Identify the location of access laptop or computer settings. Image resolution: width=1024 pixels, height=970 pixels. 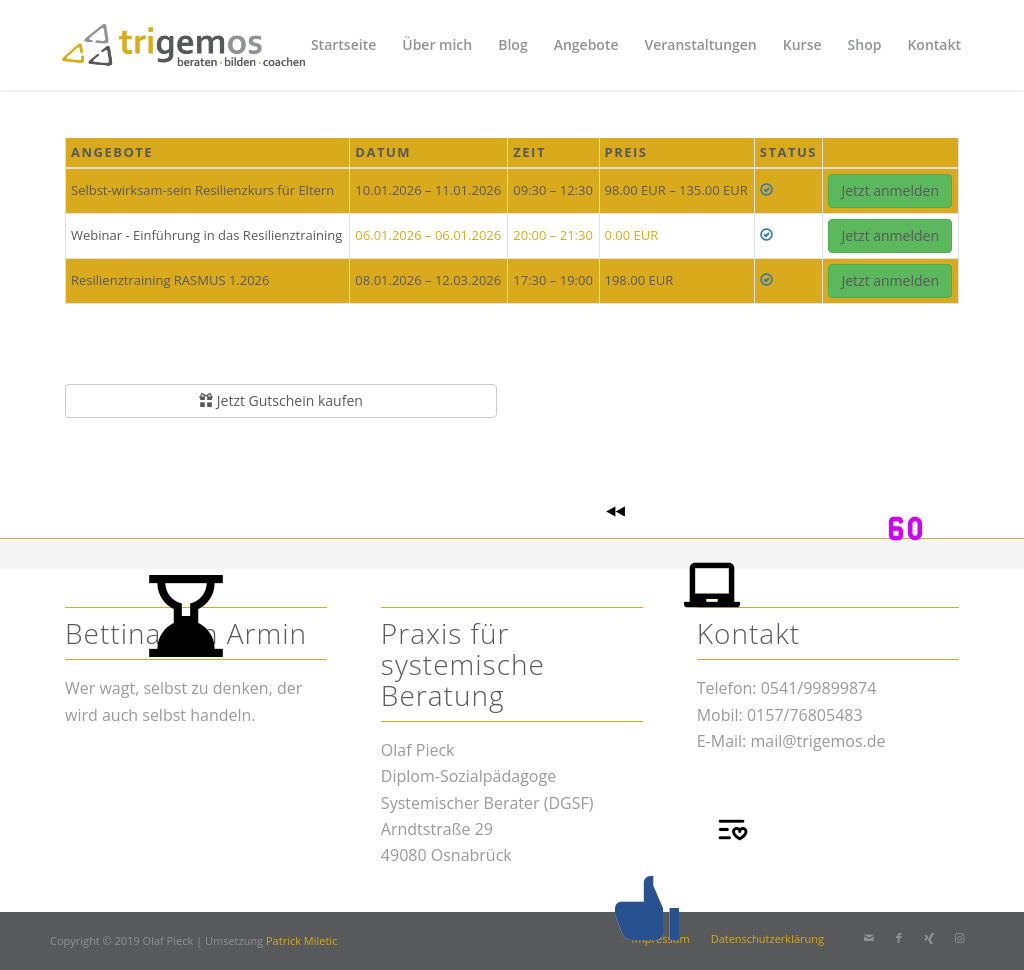
(712, 585).